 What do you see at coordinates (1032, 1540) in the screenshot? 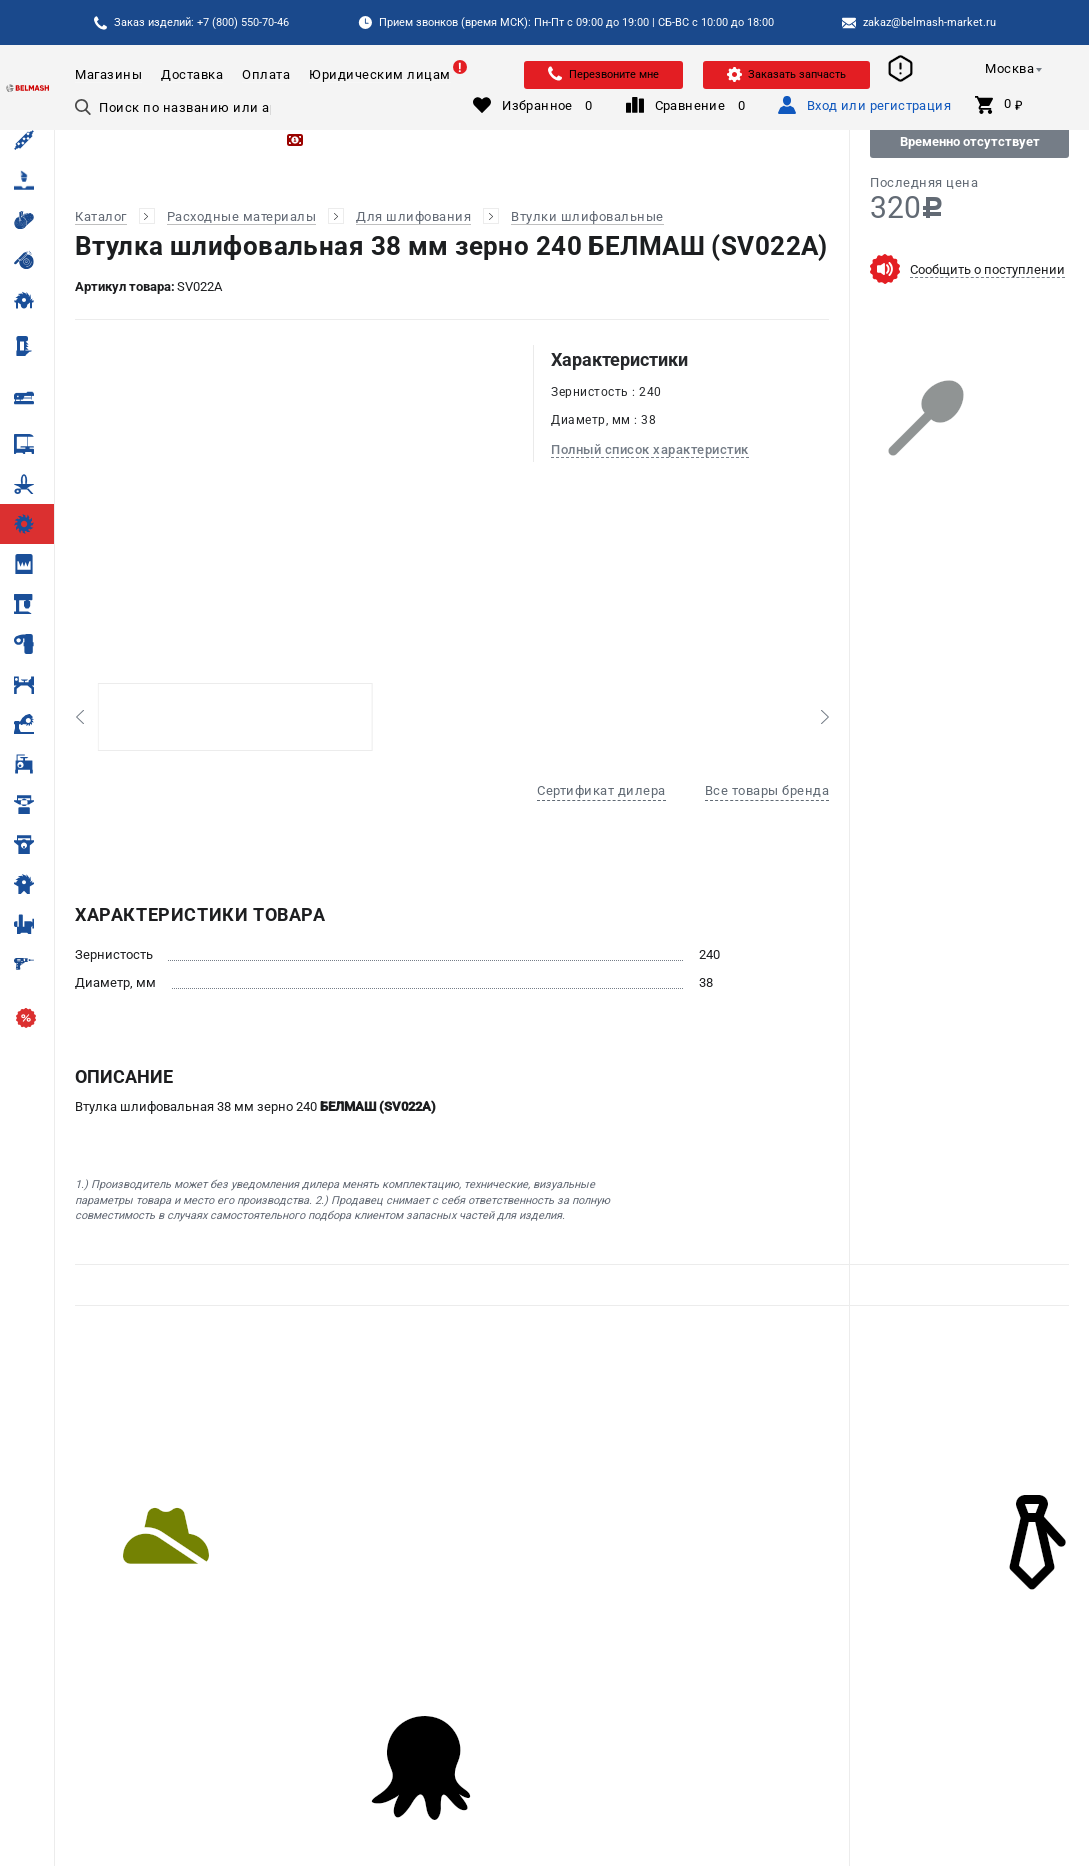
I see `view formal dress code requirements` at bounding box center [1032, 1540].